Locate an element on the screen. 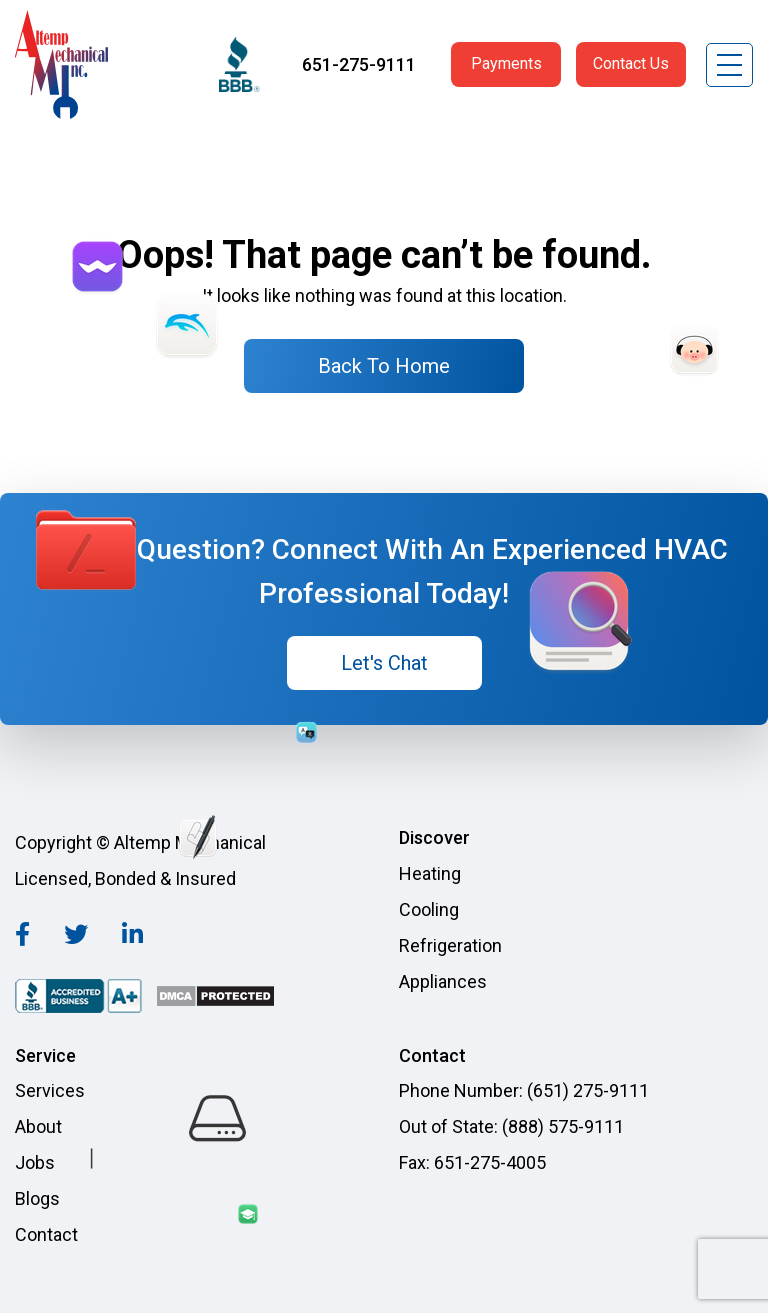  open share preview app is located at coordinates (579, 621).